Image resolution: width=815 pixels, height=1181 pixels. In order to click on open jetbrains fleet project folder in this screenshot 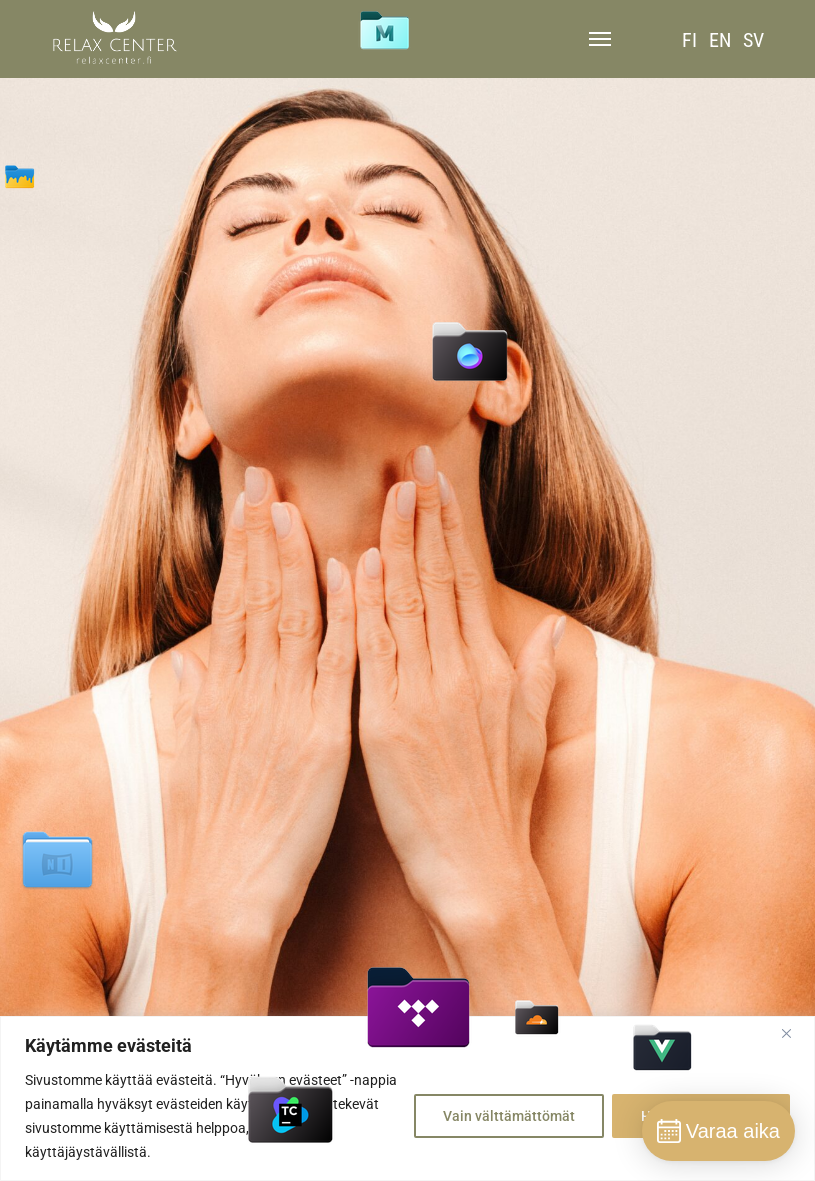, I will do `click(469, 353)`.